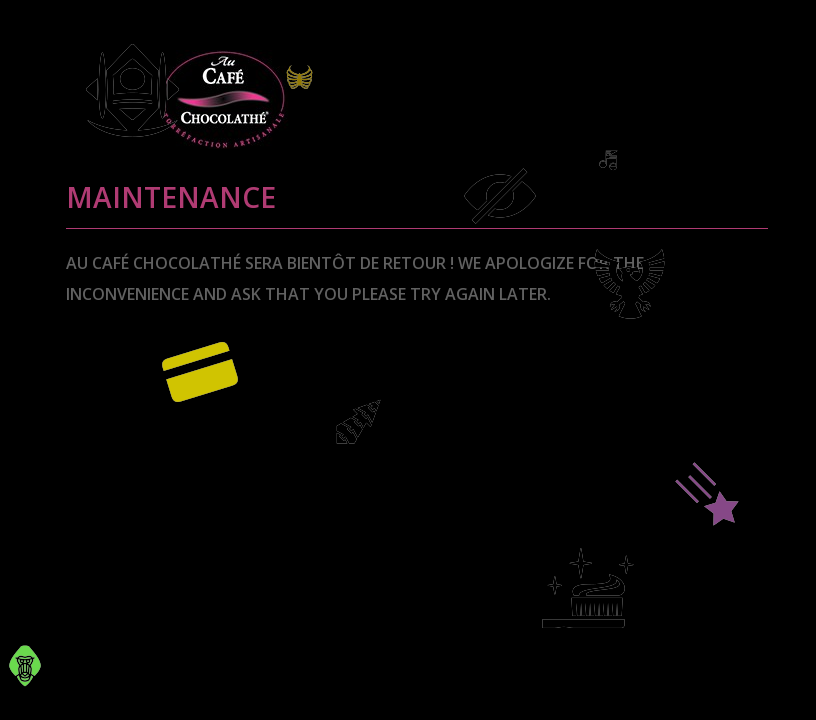 Image resolution: width=816 pixels, height=720 pixels. Describe the element at coordinates (587, 592) in the screenshot. I see `access dental care or oral hygiene settings` at that location.